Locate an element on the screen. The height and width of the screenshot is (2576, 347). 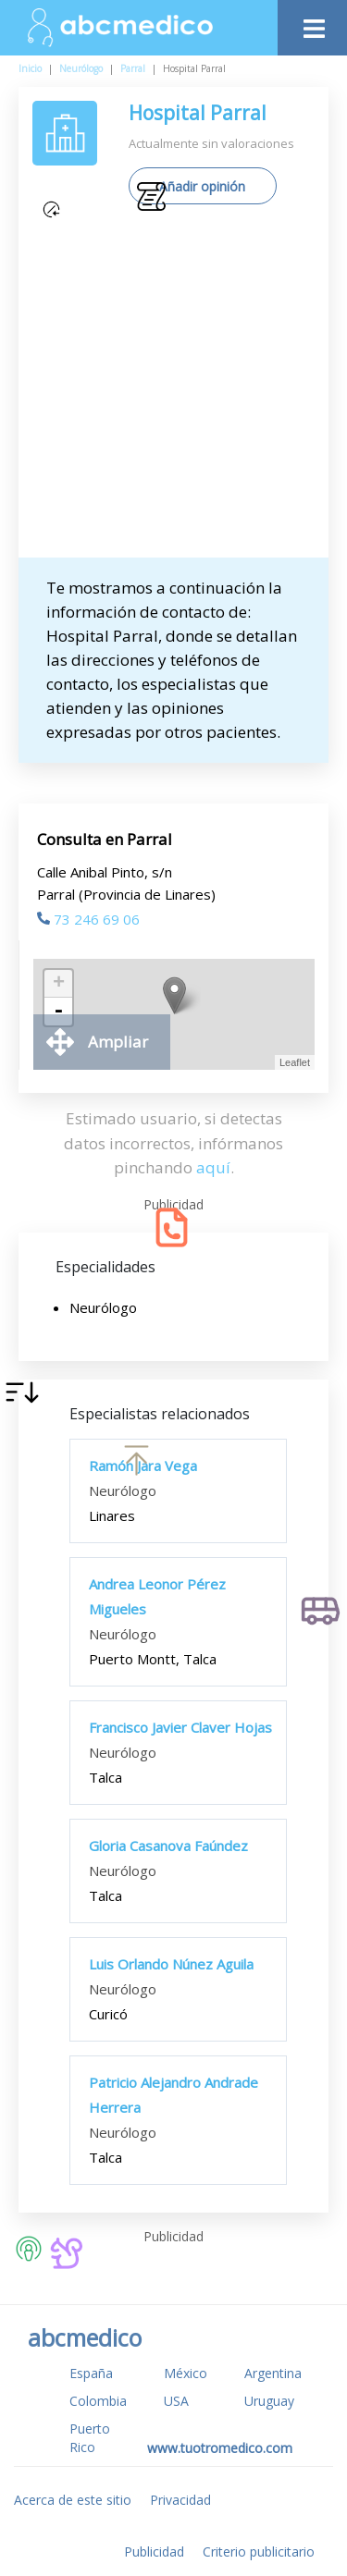
indicates a tracked issue was closed as not planned is located at coordinates (51, 209).